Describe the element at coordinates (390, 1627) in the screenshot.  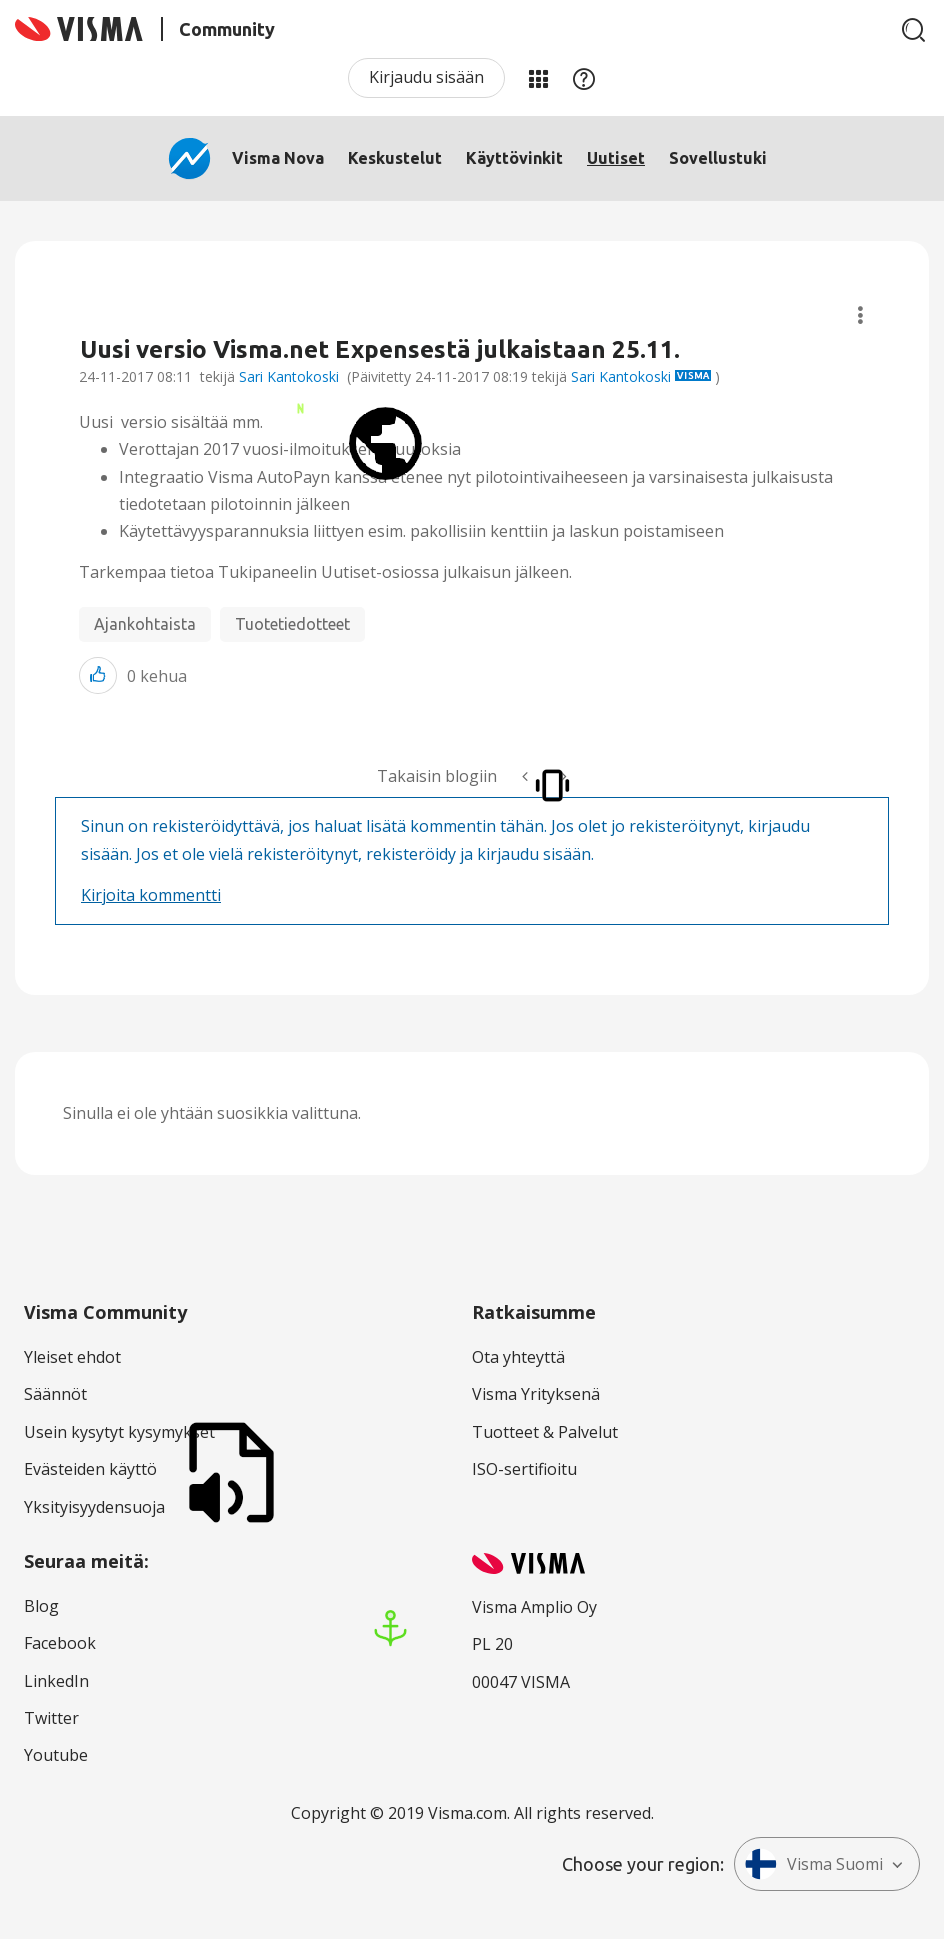
I see `anchor a floating element or panel in place` at that location.